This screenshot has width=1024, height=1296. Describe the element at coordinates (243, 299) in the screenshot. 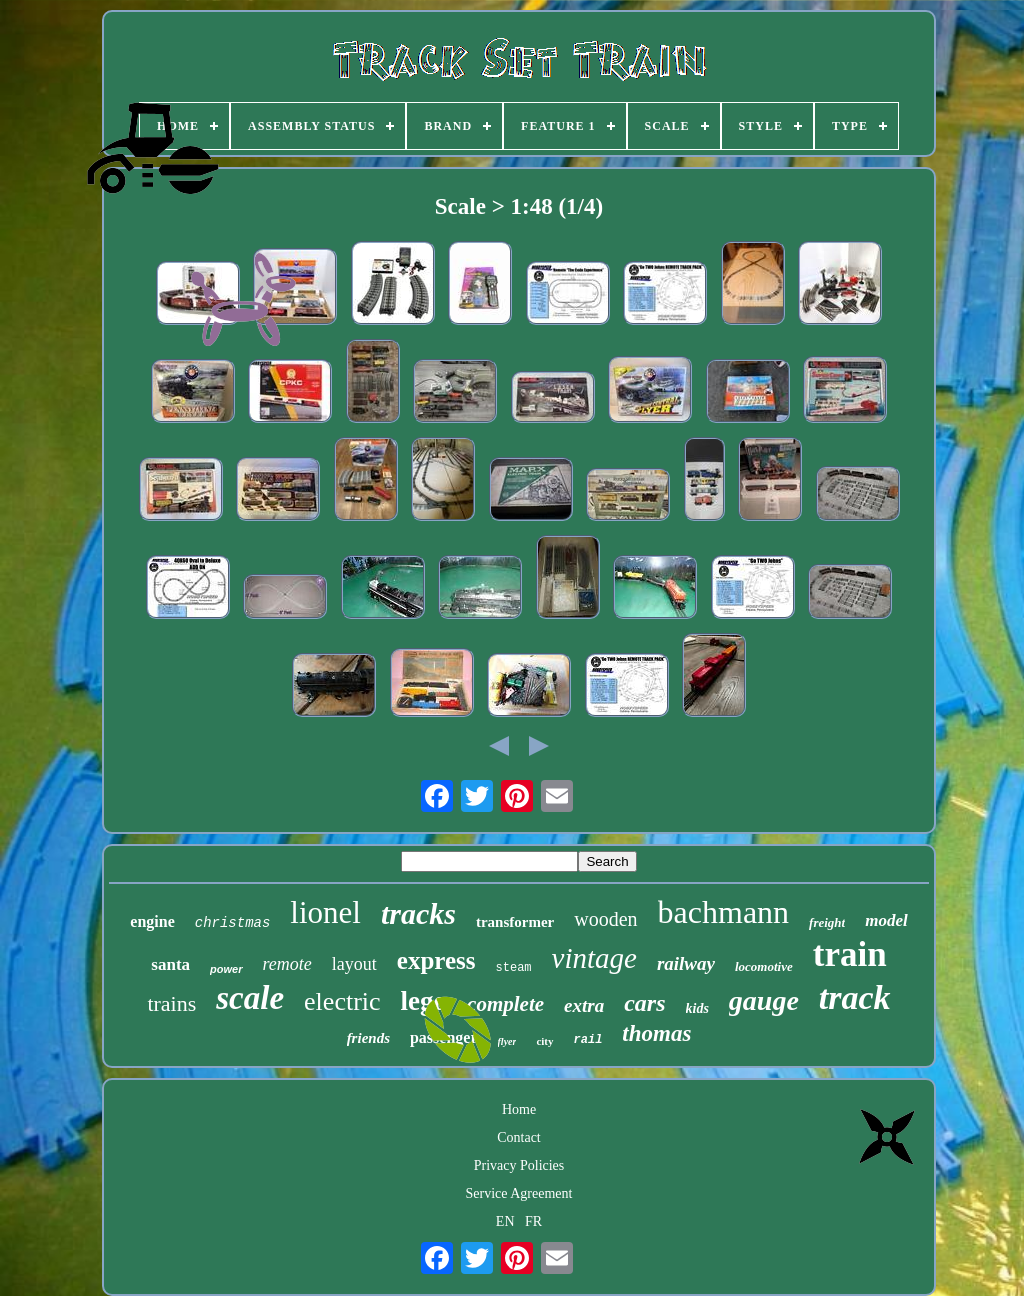

I see `access party or celebration features` at that location.